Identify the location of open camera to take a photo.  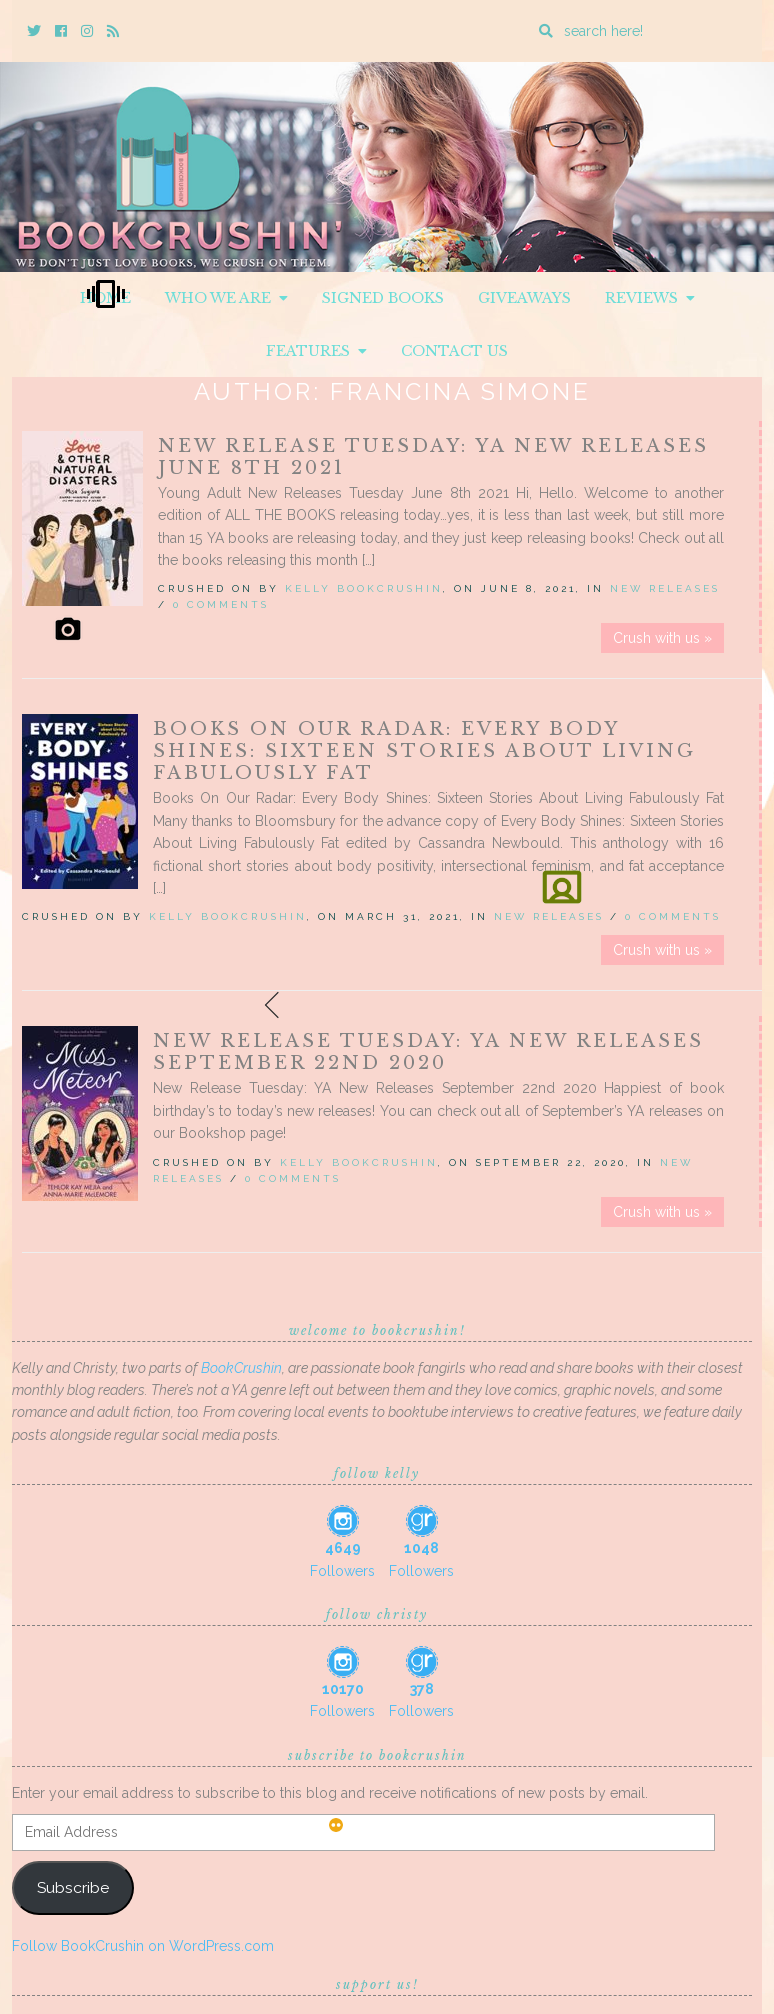
(68, 630).